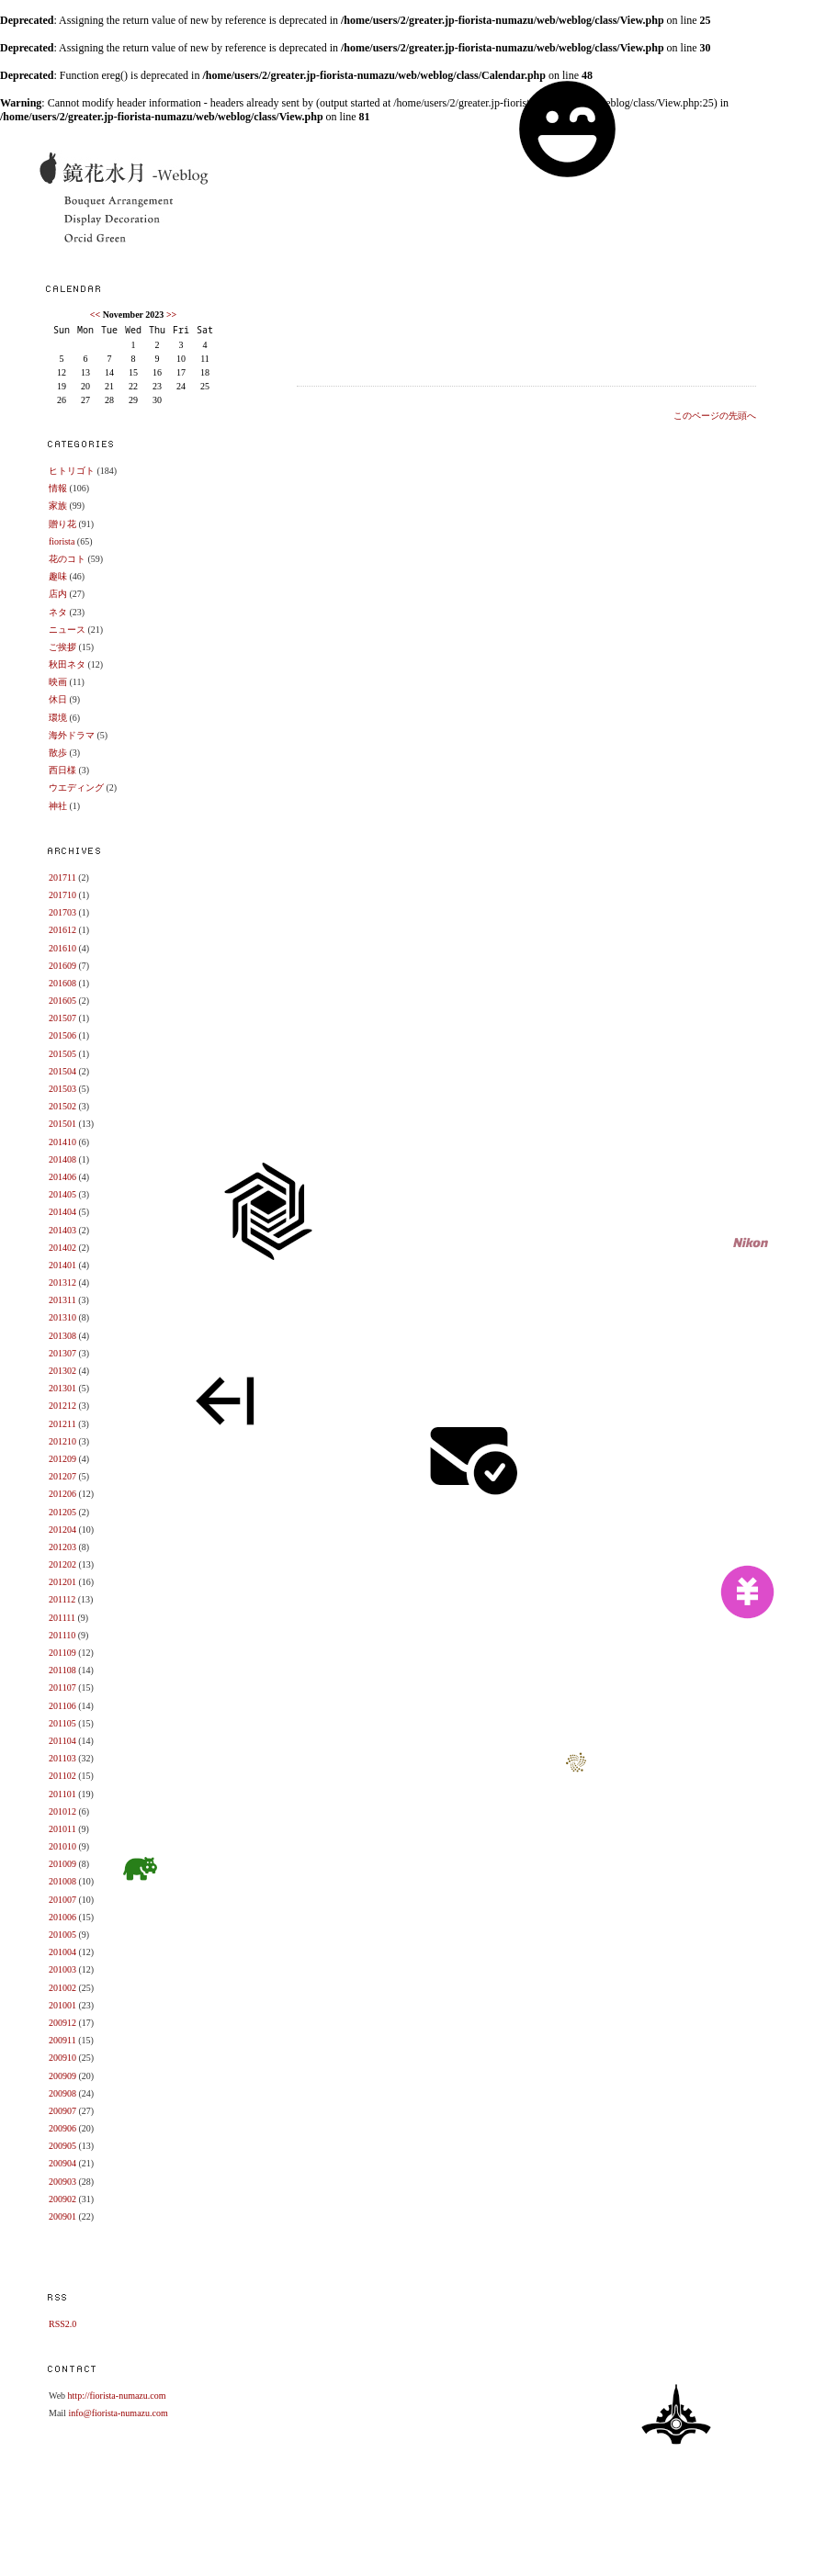 Image resolution: width=814 pixels, height=2576 pixels. What do you see at coordinates (747, 1592) in the screenshot?
I see `view balance in chinese yuan` at bounding box center [747, 1592].